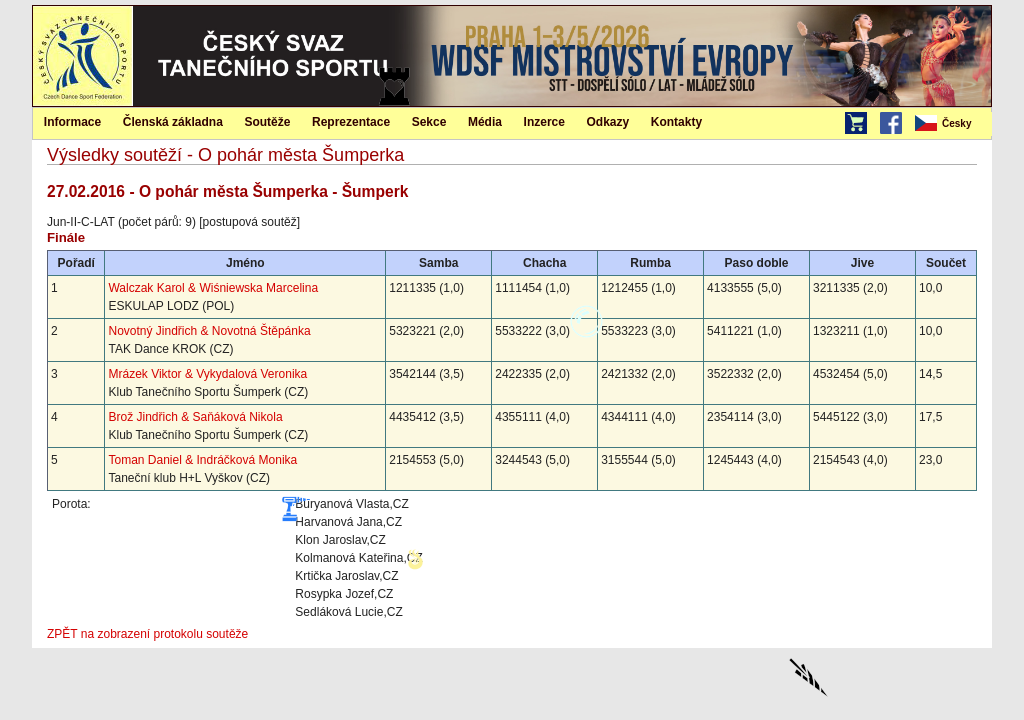 This screenshot has height=720, width=1024. I want to click on indicates a coiled nail or screw fastener item, so click(808, 677).